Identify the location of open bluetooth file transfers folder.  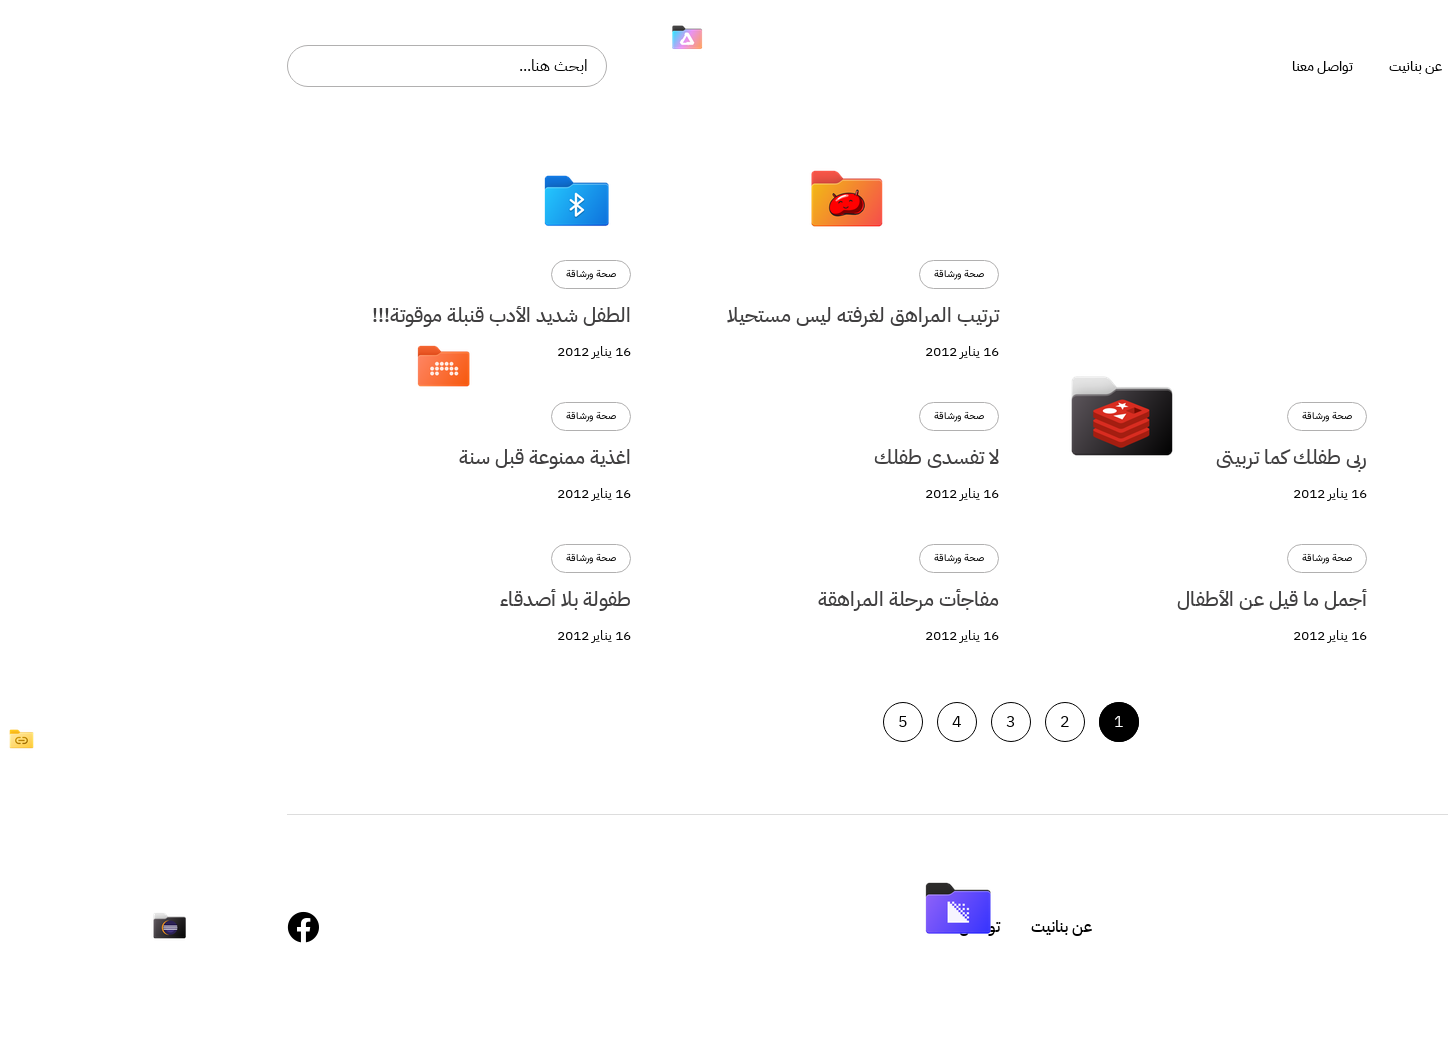
(576, 202).